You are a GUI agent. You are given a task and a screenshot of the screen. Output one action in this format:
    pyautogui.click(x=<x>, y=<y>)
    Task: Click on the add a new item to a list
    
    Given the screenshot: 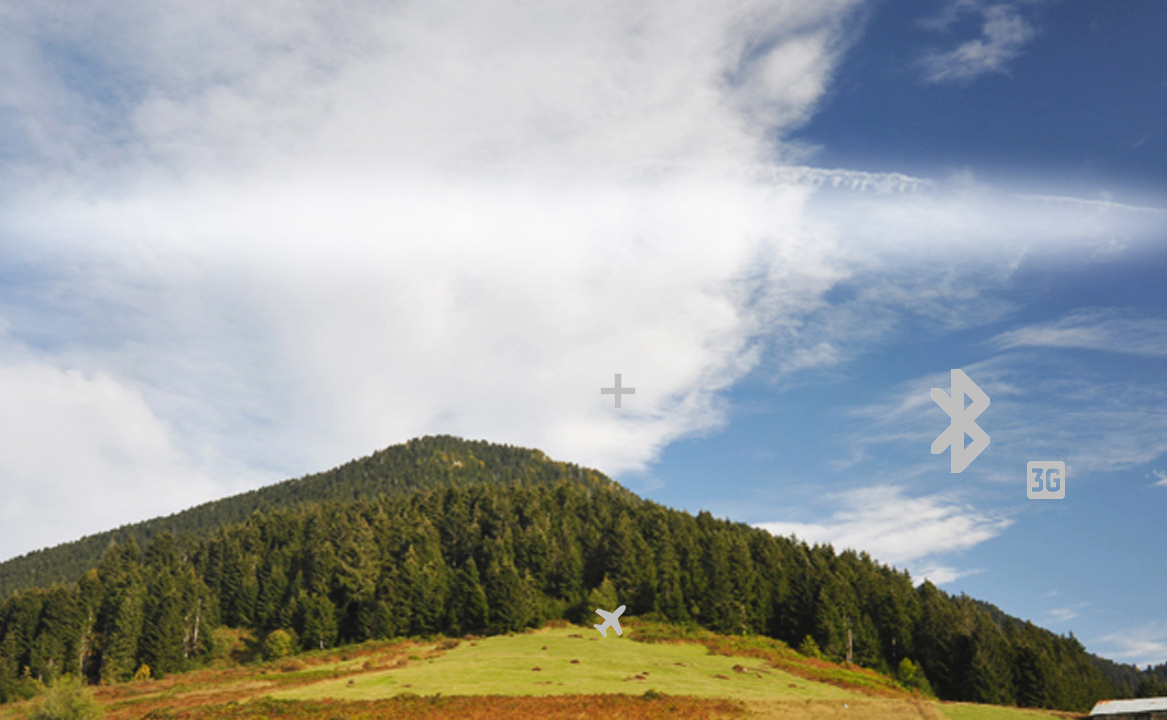 What is the action you would take?
    pyautogui.click(x=618, y=391)
    